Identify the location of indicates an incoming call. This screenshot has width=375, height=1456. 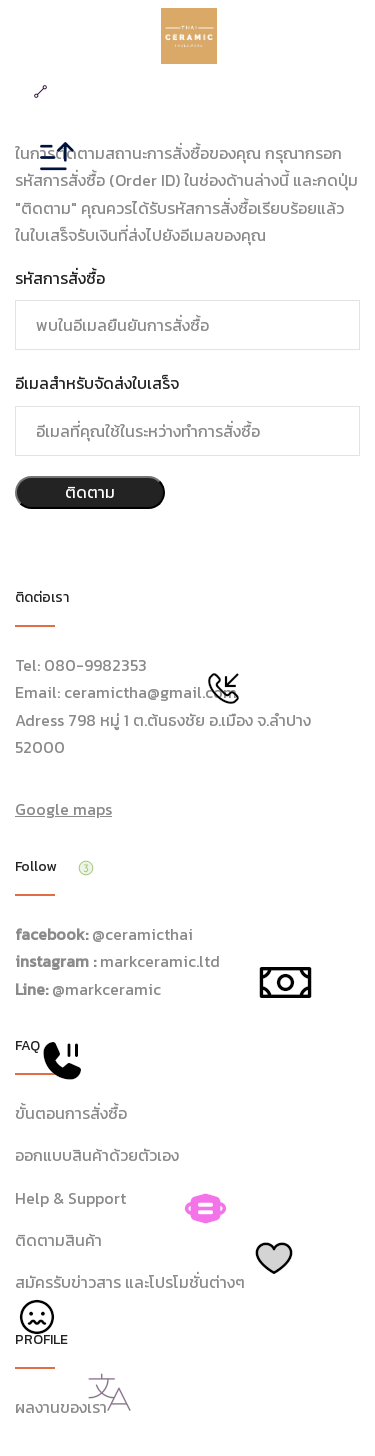
(223, 688).